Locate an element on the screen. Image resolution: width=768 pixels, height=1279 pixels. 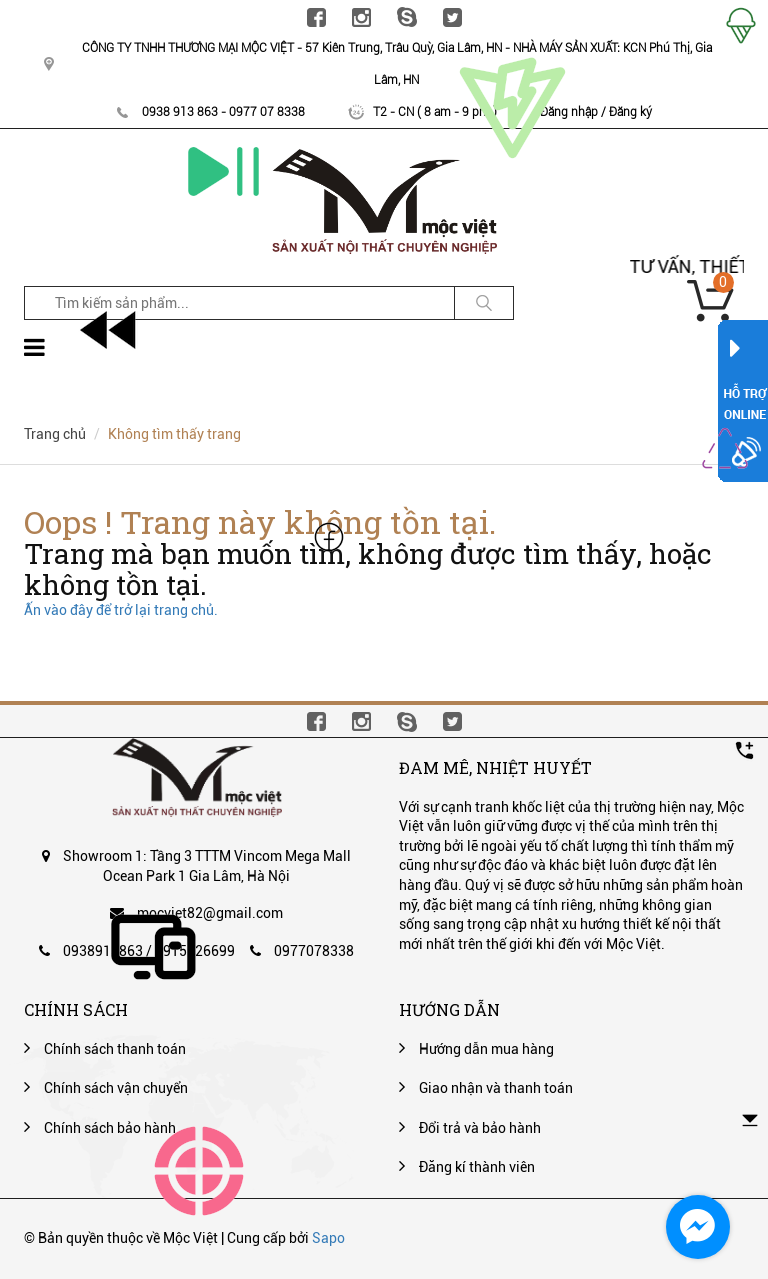
toggle between play and pause for media is located at coordinates (223, 171).